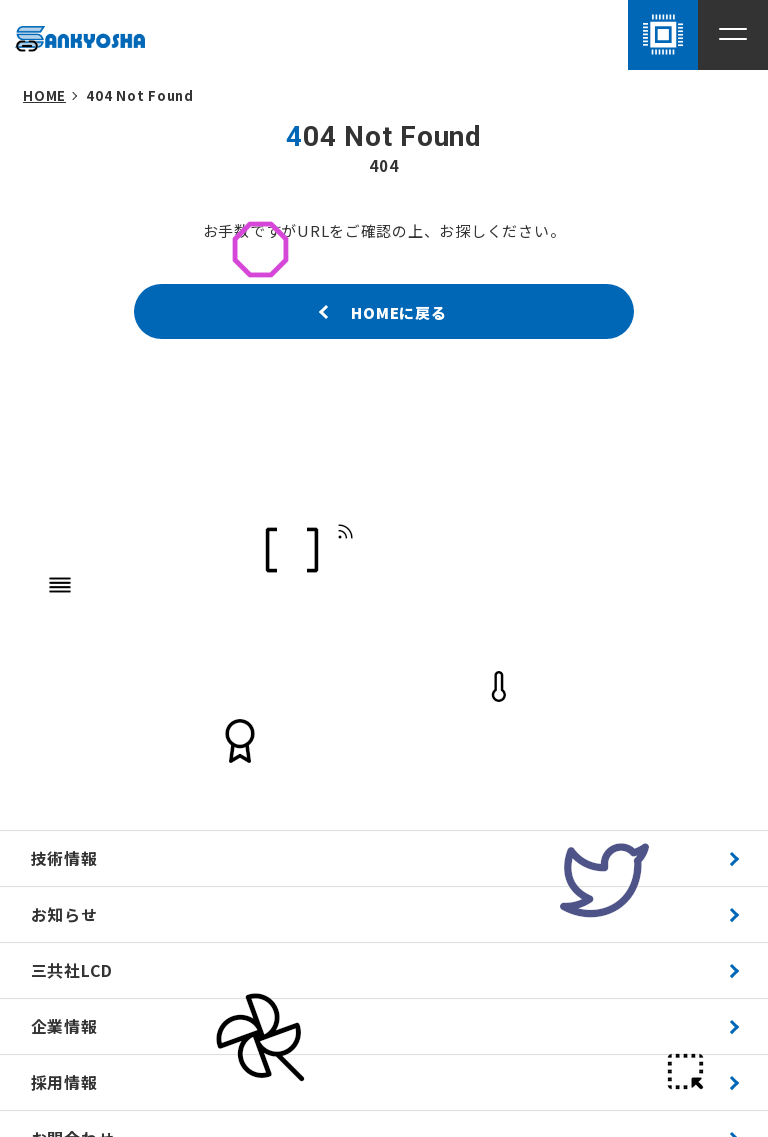 The image size is (768, 1137). Describe the element at coordinates (499, 686) in the screenshot. I see `view current temperature` at that location.